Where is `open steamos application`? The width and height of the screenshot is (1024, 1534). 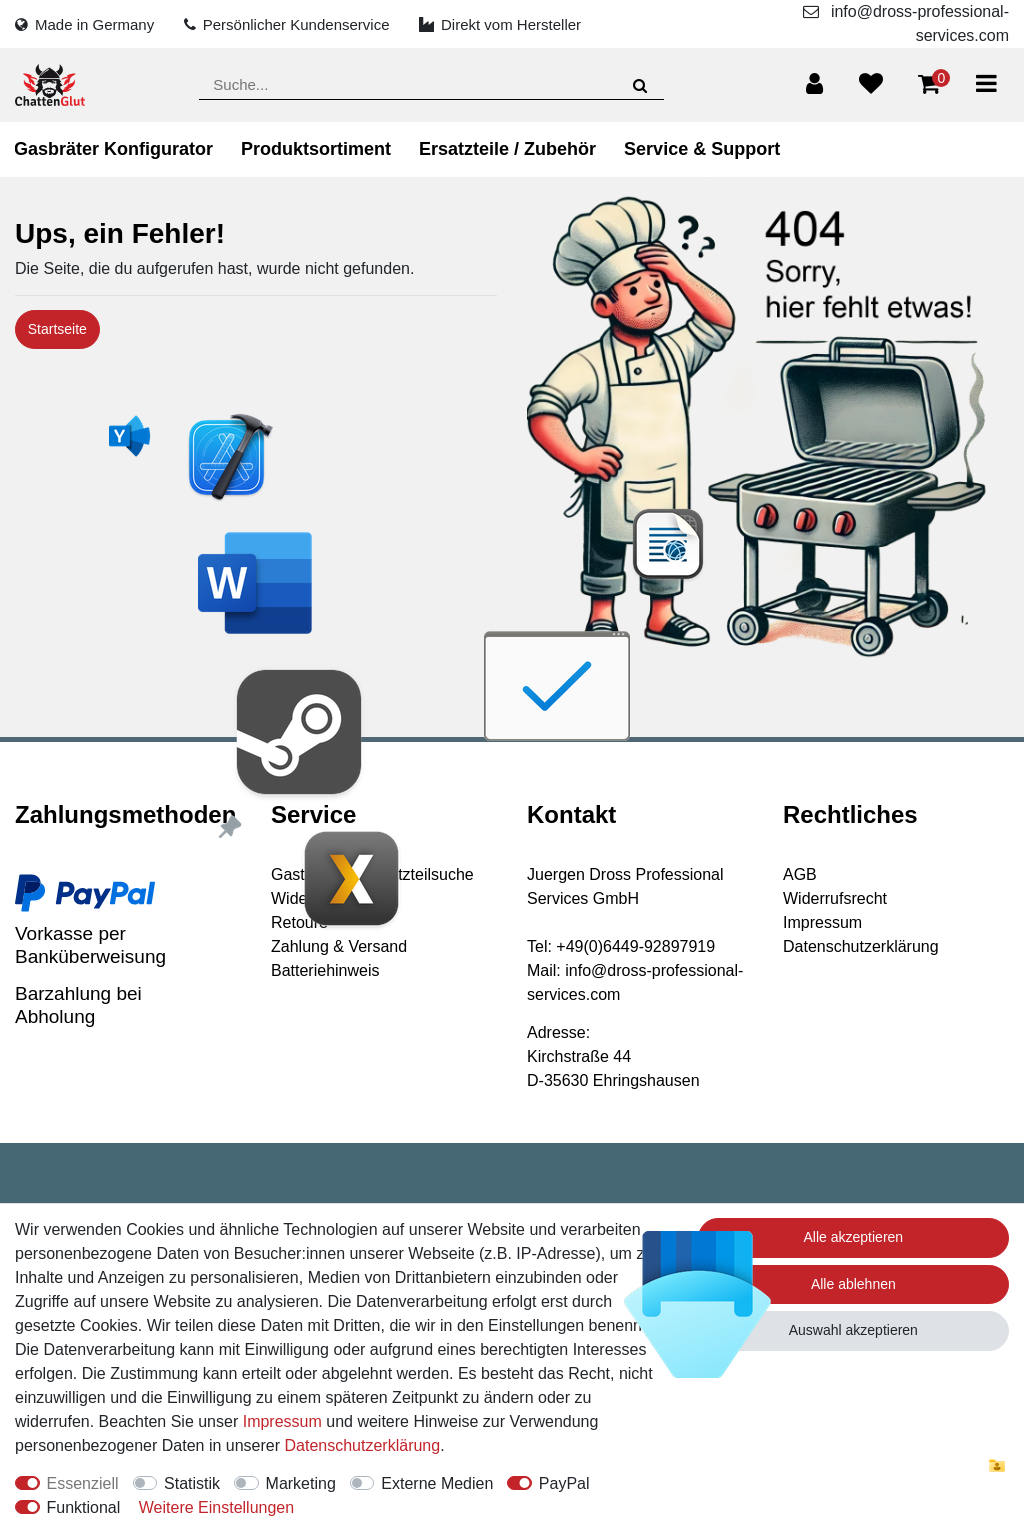 open steamos application is located at coordinates (299, 732).